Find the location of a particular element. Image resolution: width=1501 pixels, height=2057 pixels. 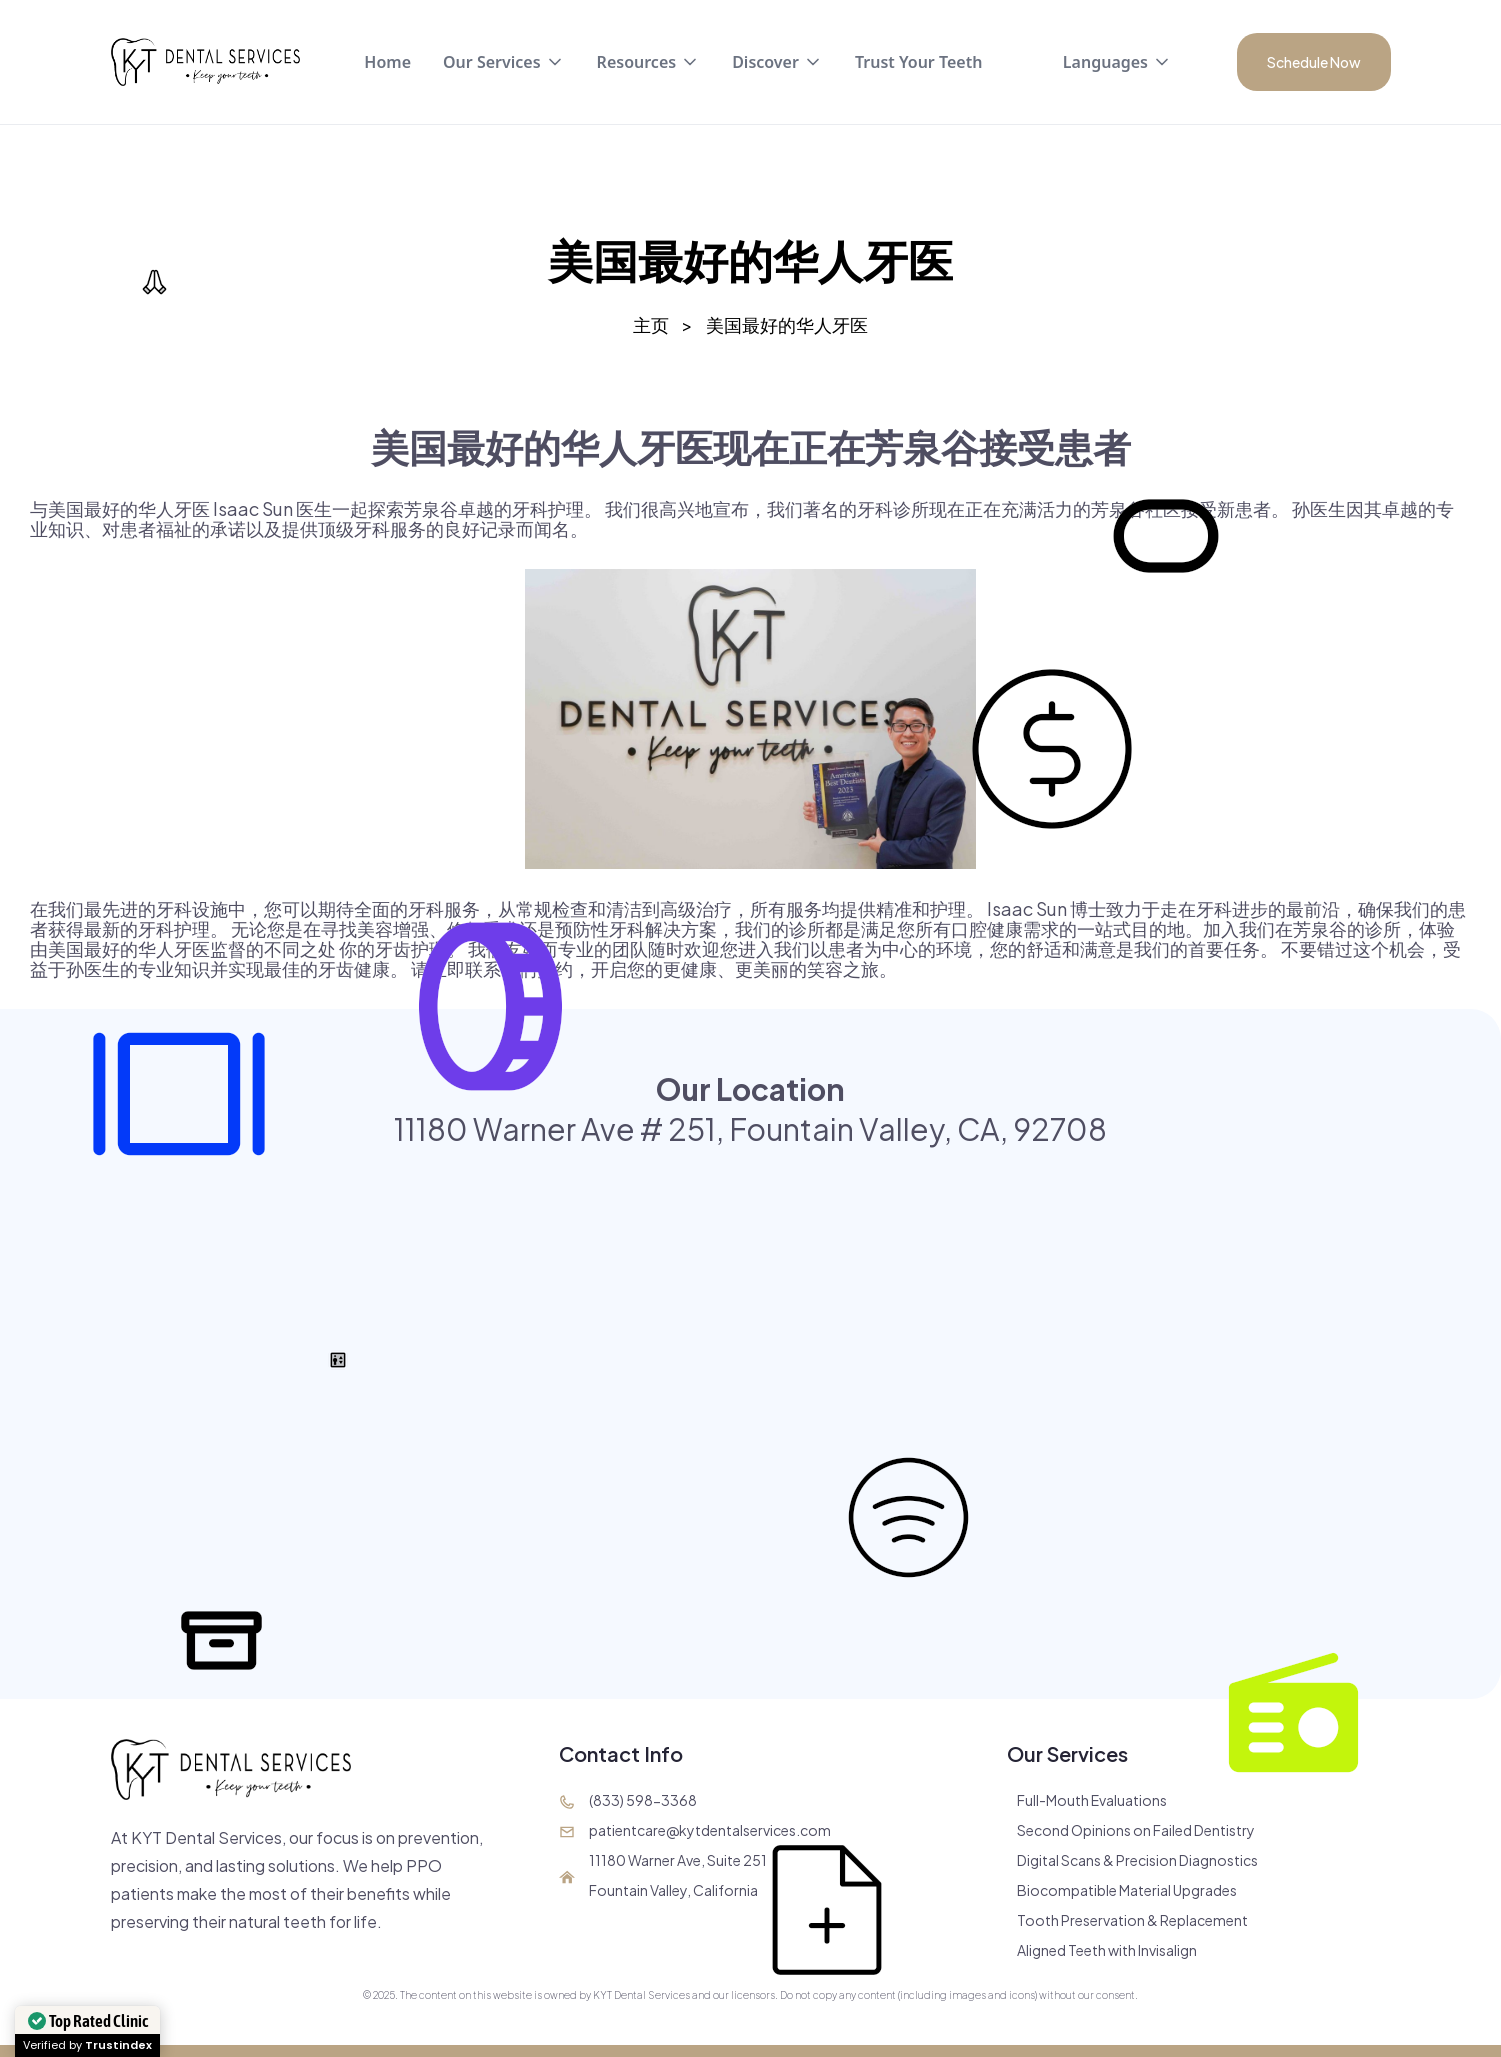

view your coin balance or currency is located at coordinates (490, 1006).